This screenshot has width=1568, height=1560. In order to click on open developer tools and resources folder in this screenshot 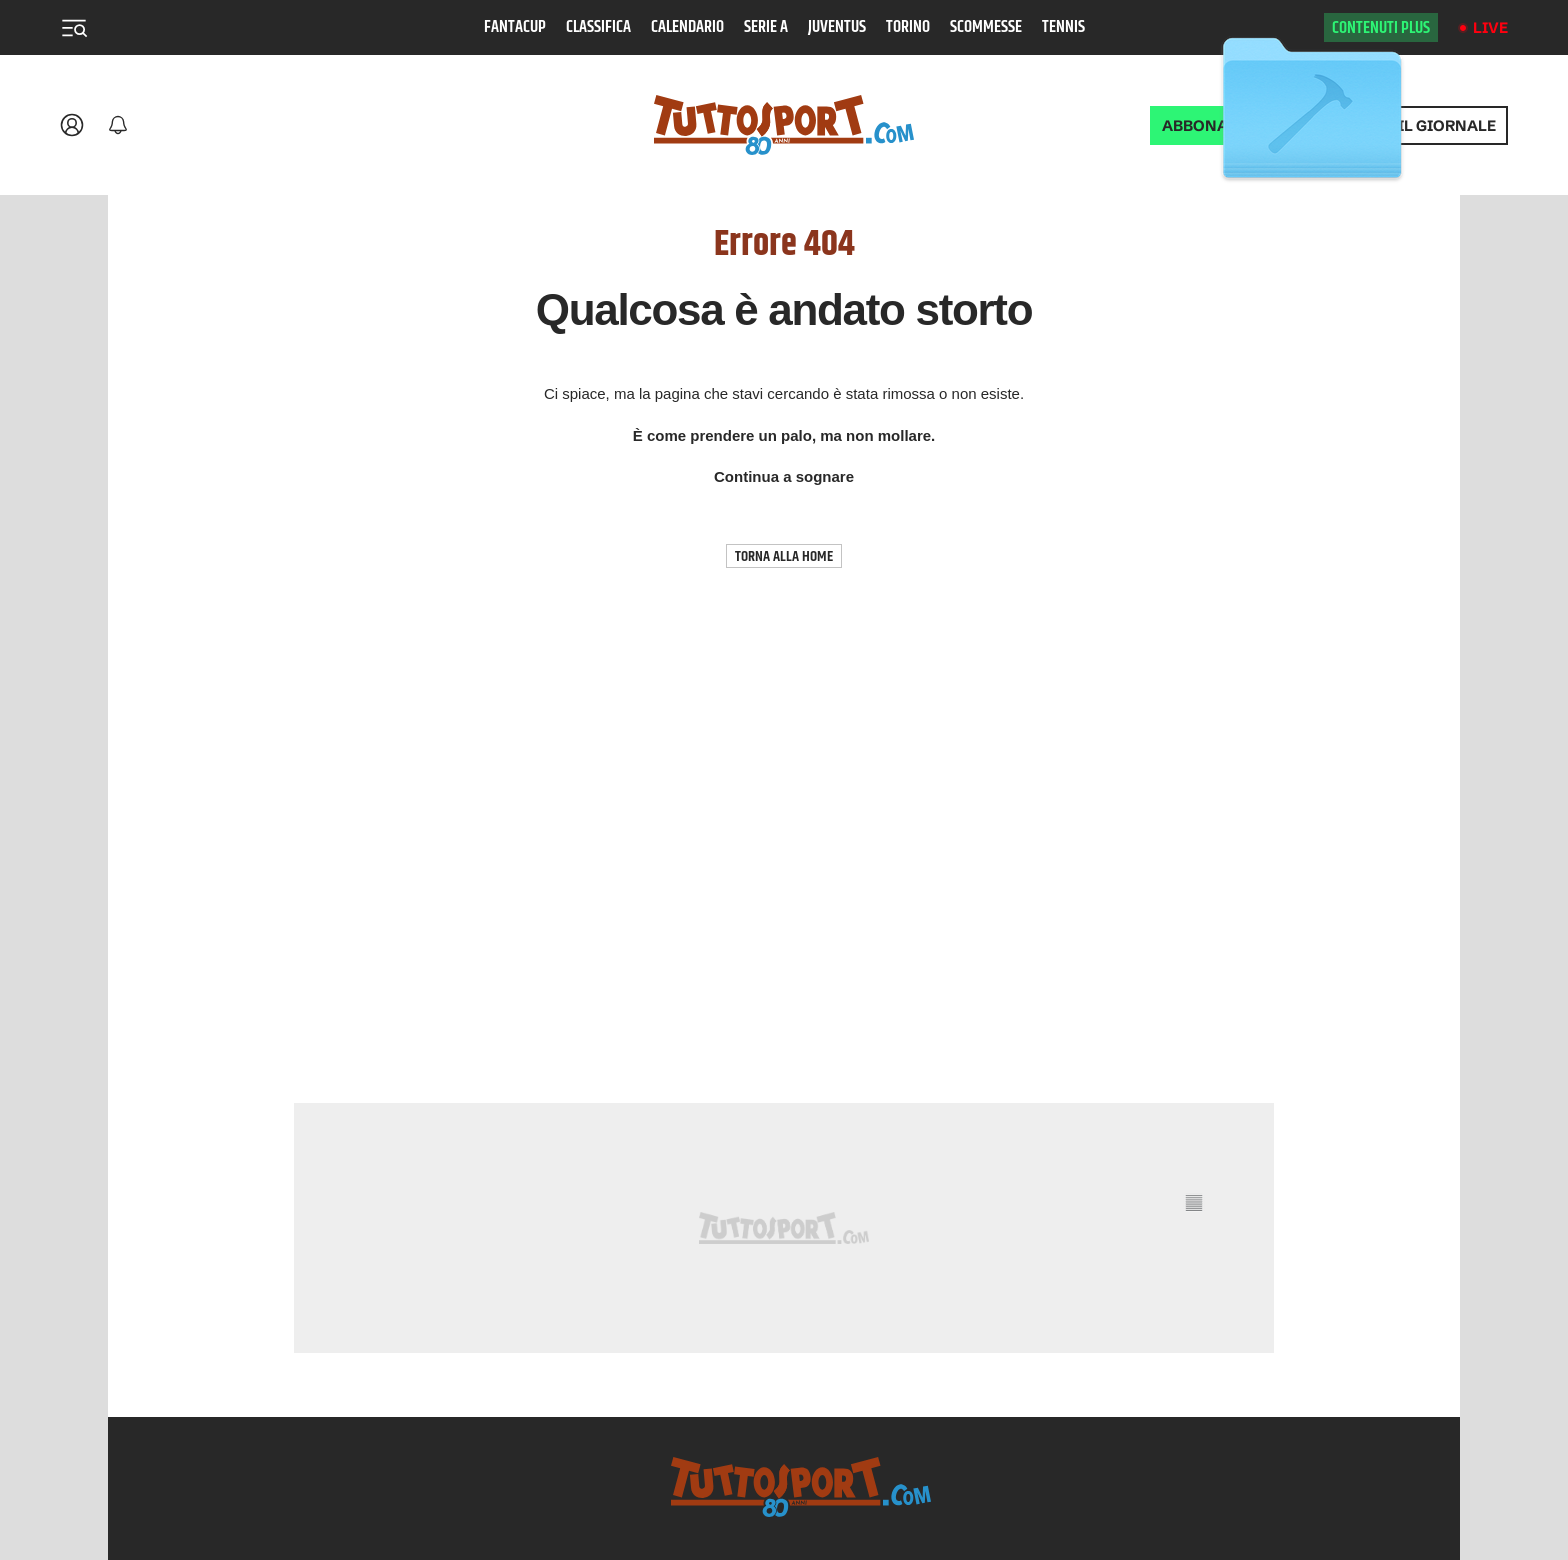, I will do `click(1312, 108)`.